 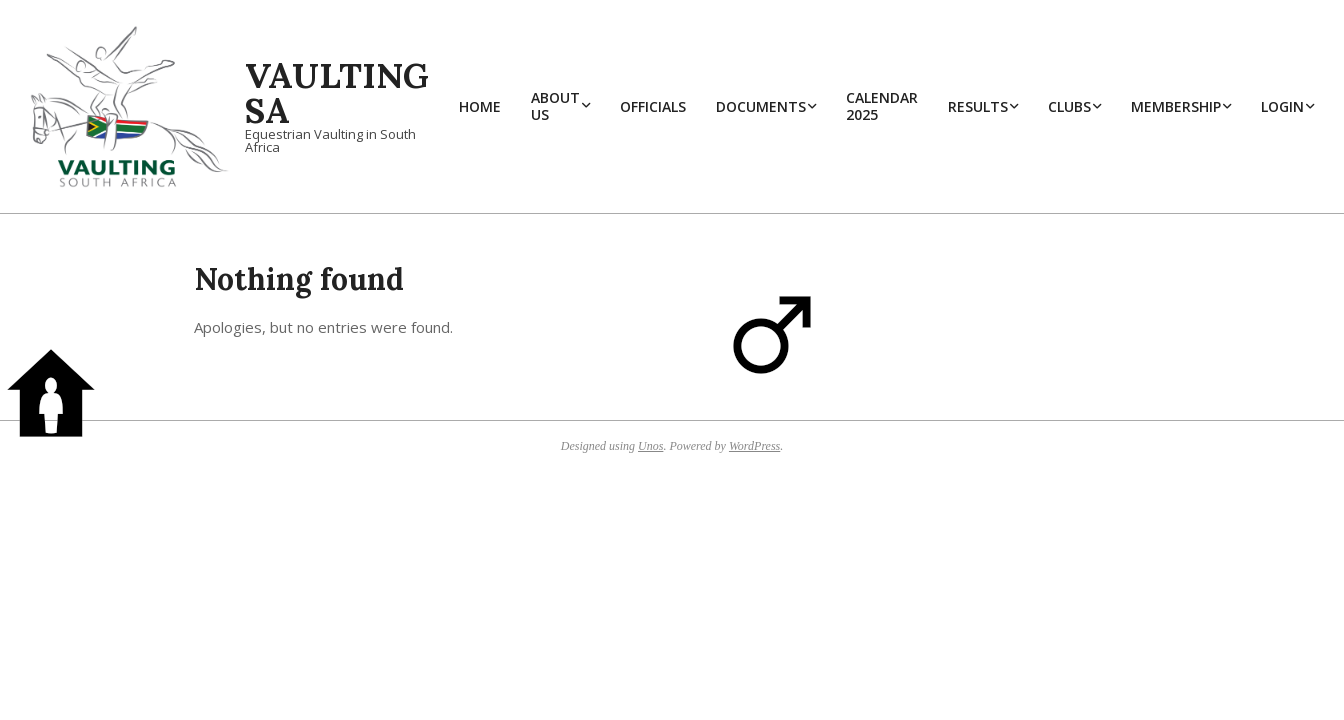 What do you see at coordinates (51, 393) in the screenshot?
I see `view player home base or headquarters` at bounding box center [51, 393].